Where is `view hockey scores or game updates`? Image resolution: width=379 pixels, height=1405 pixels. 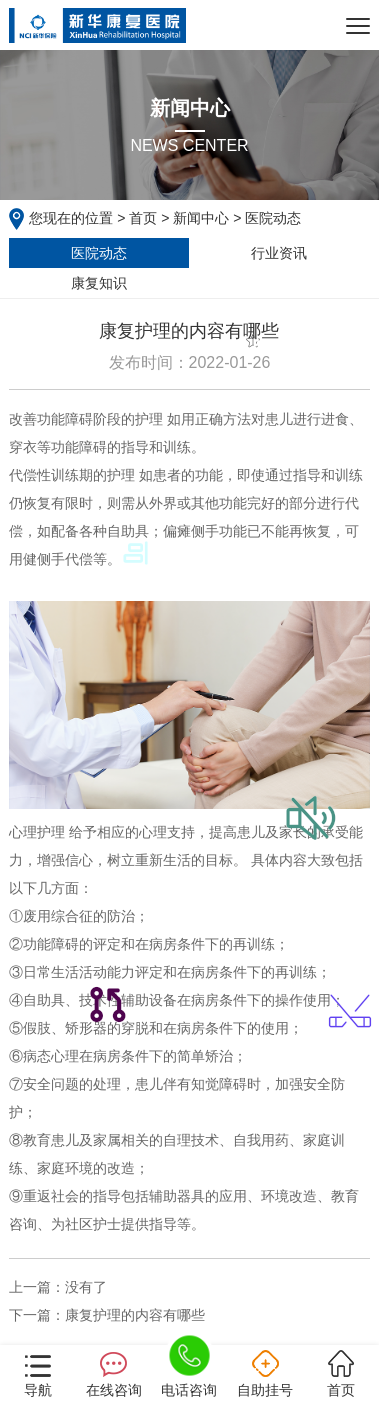 view hockey scores or game updates is located at coordinates (350, 1011).